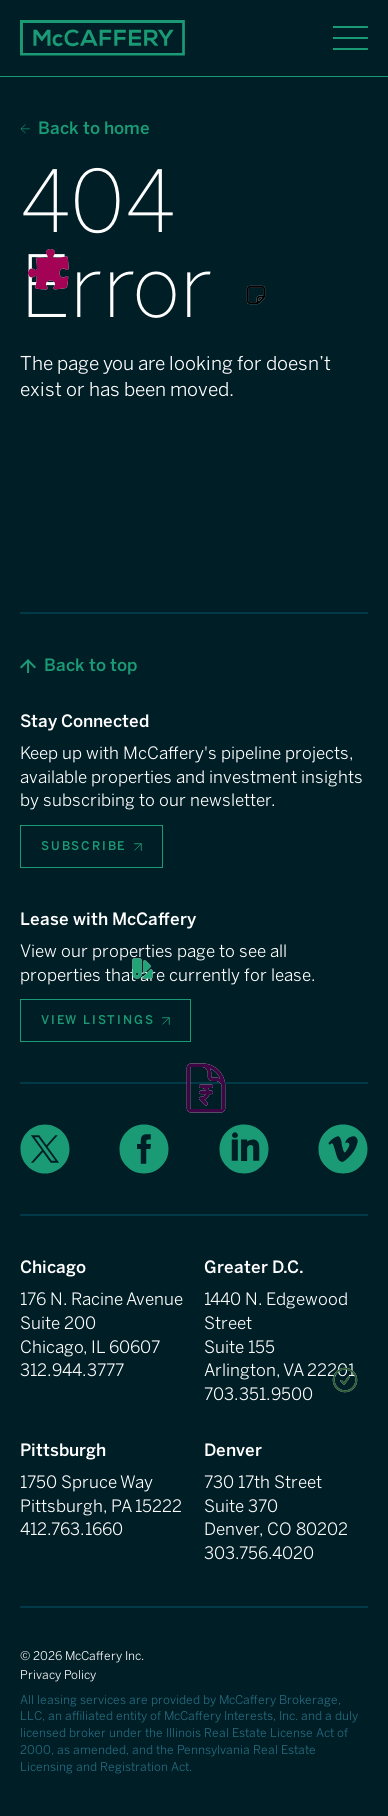 The height and width of the screenshot is (1816, 388). I want to click on create a new sticky note, so click(256, 295).